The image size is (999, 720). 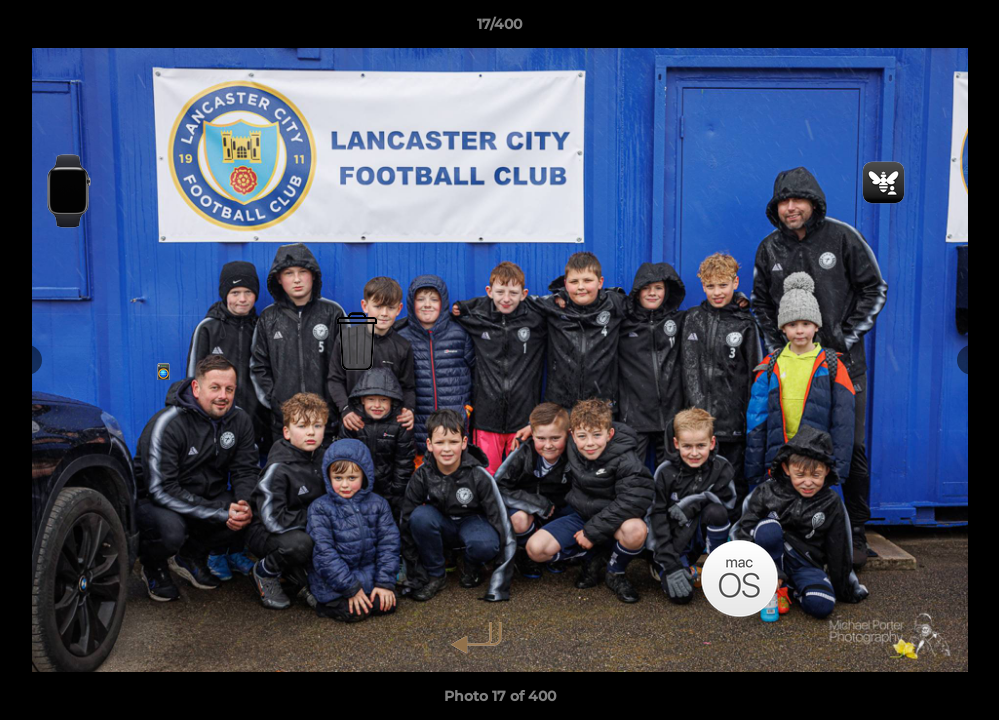 I want to click on access deleted emails in mail sidebar, so click(x=357, y=341).